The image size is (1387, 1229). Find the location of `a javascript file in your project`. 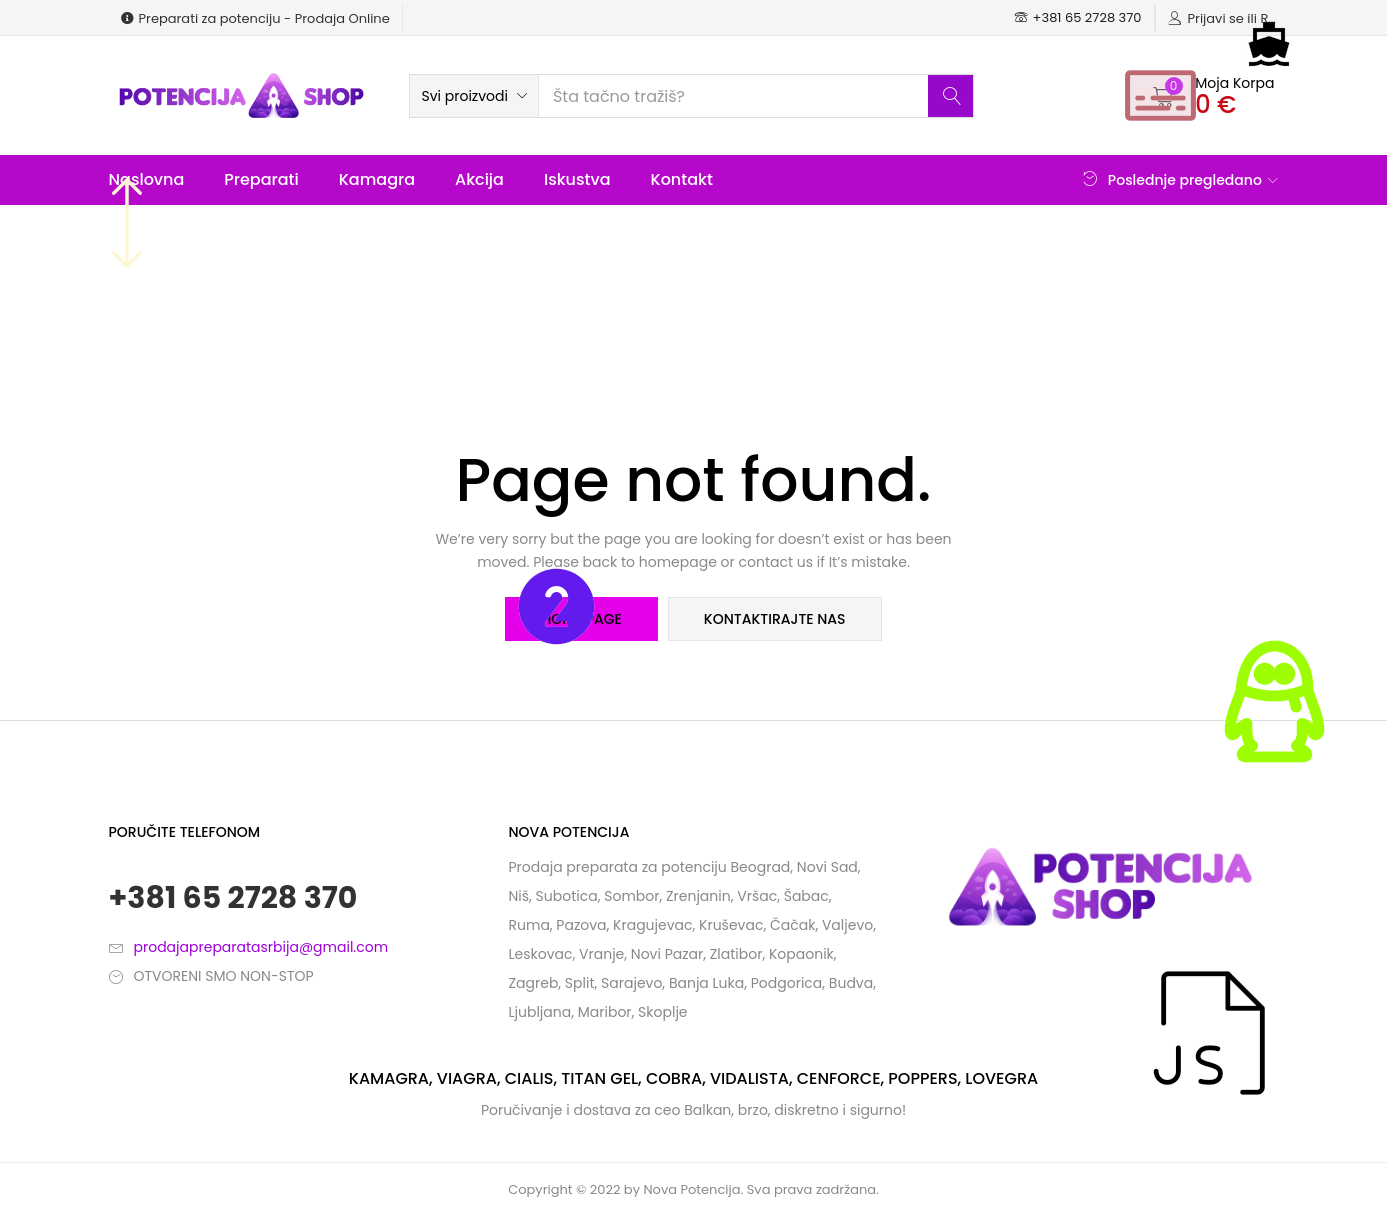

a javascript file in your project is located at coordinates (1213, 1033).